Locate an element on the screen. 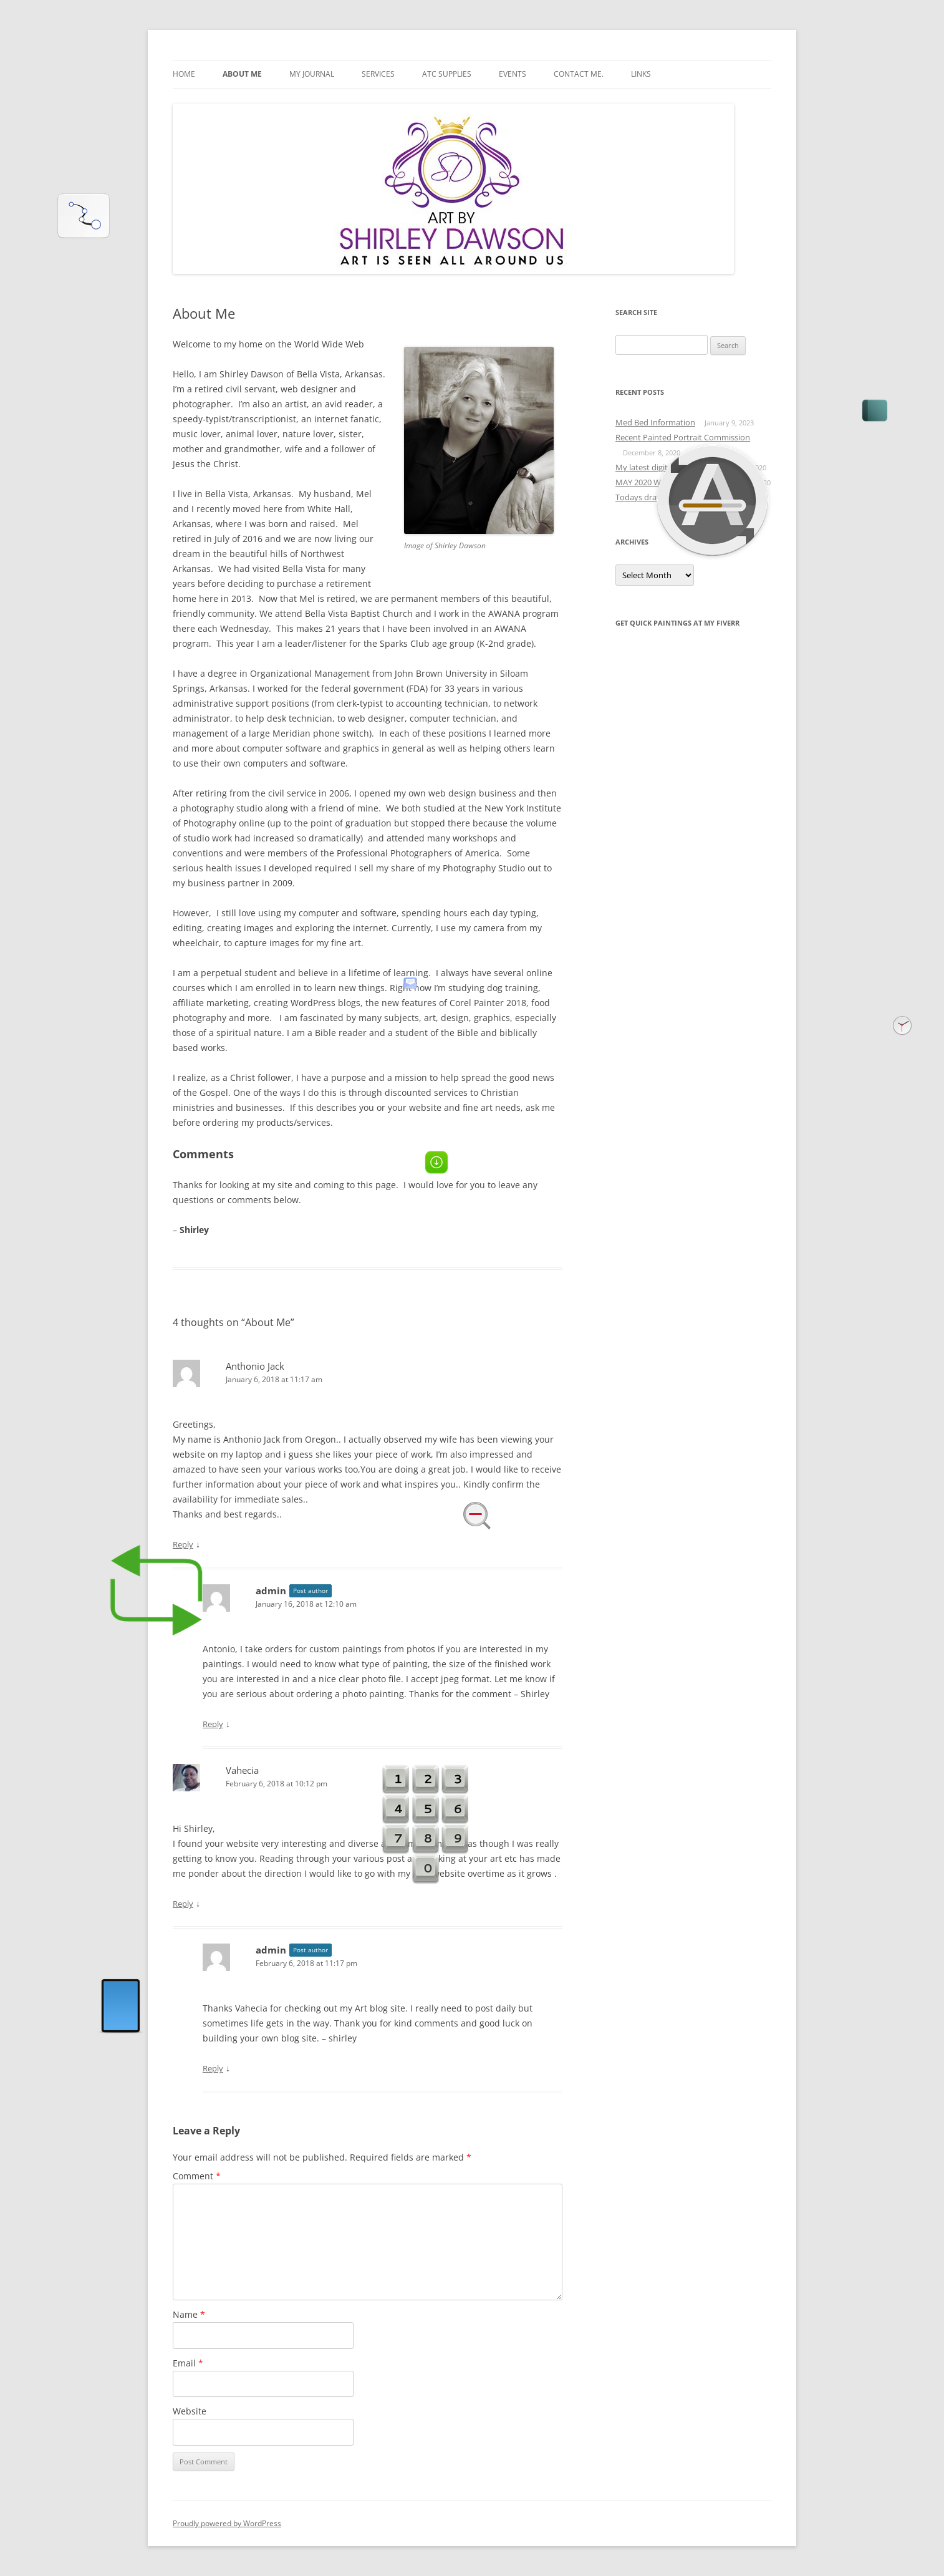  zoom out of the current view is located at coordinates (477, 1516).